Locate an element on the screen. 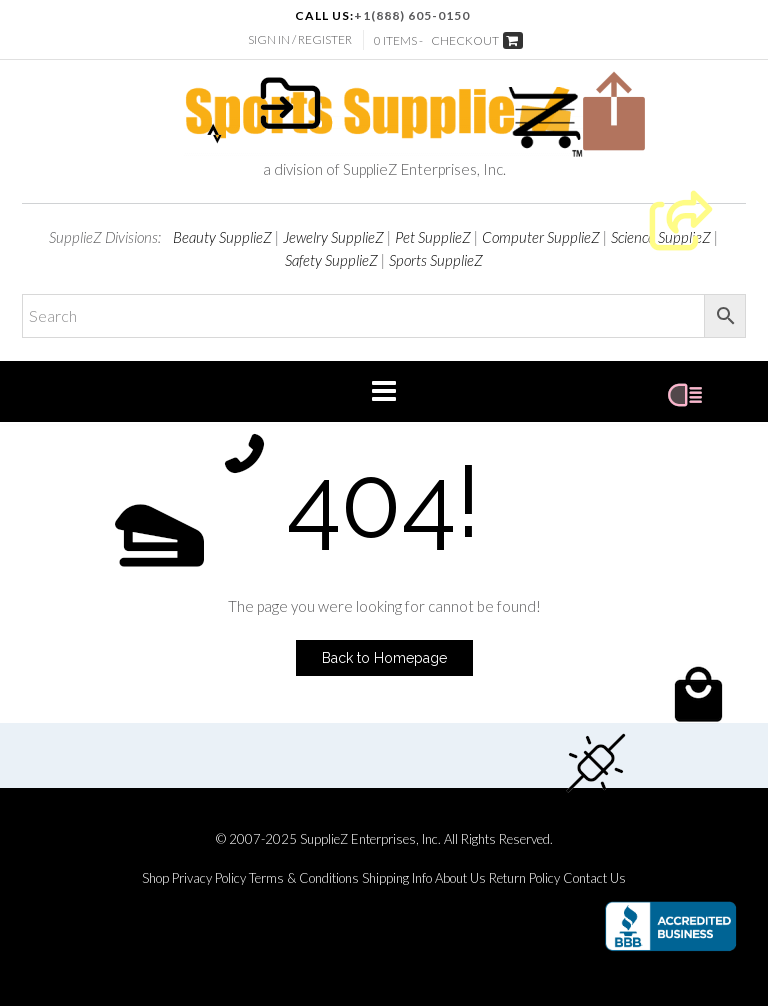 Image resolution: width=768 pixels, height=1006 pixels. share this content externally is located at coordinates (679, 220).